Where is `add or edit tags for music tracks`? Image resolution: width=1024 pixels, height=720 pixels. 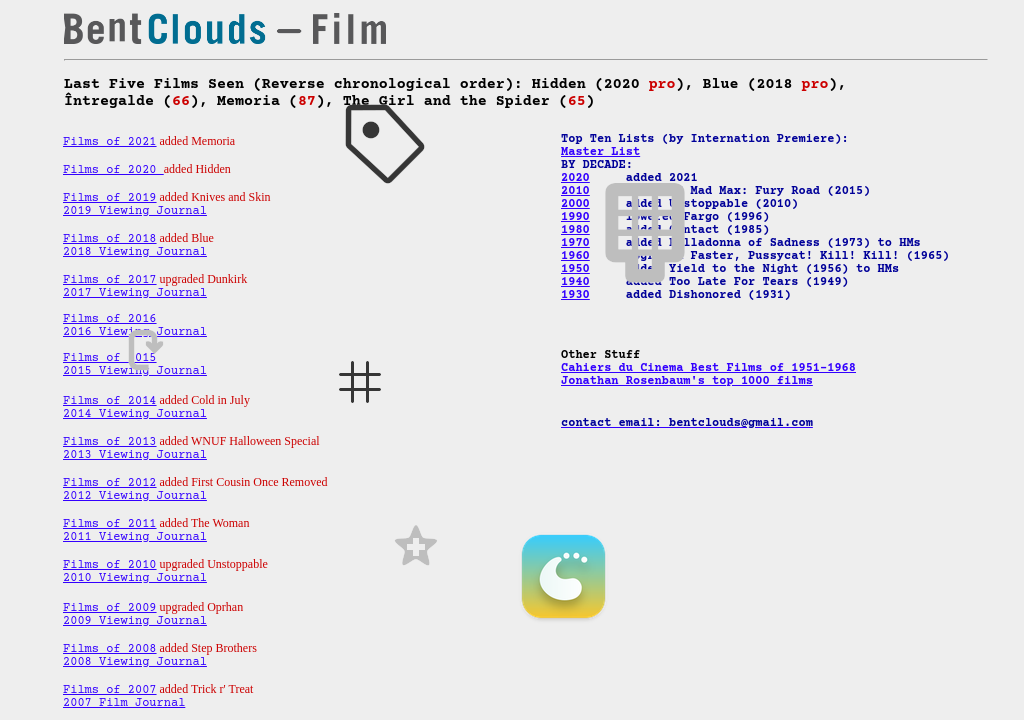
add or edit tags for music tracks is located at coordinates (385, 144).